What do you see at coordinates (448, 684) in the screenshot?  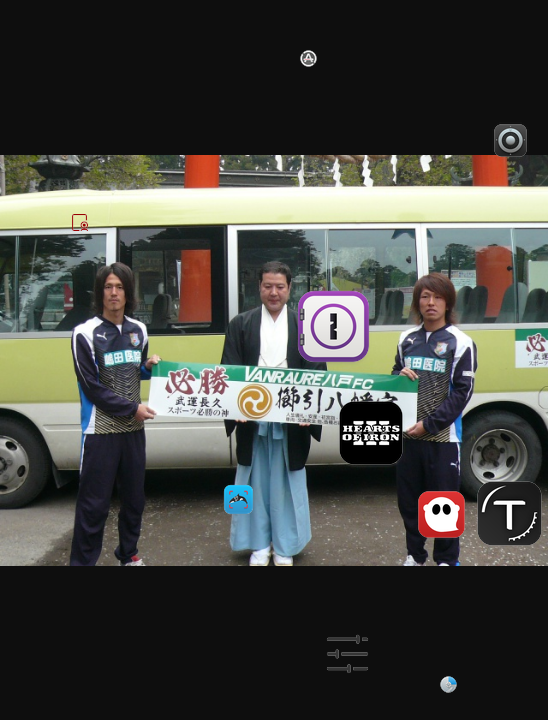 I see `access disk partition settings` at bounding box center [448, 684].